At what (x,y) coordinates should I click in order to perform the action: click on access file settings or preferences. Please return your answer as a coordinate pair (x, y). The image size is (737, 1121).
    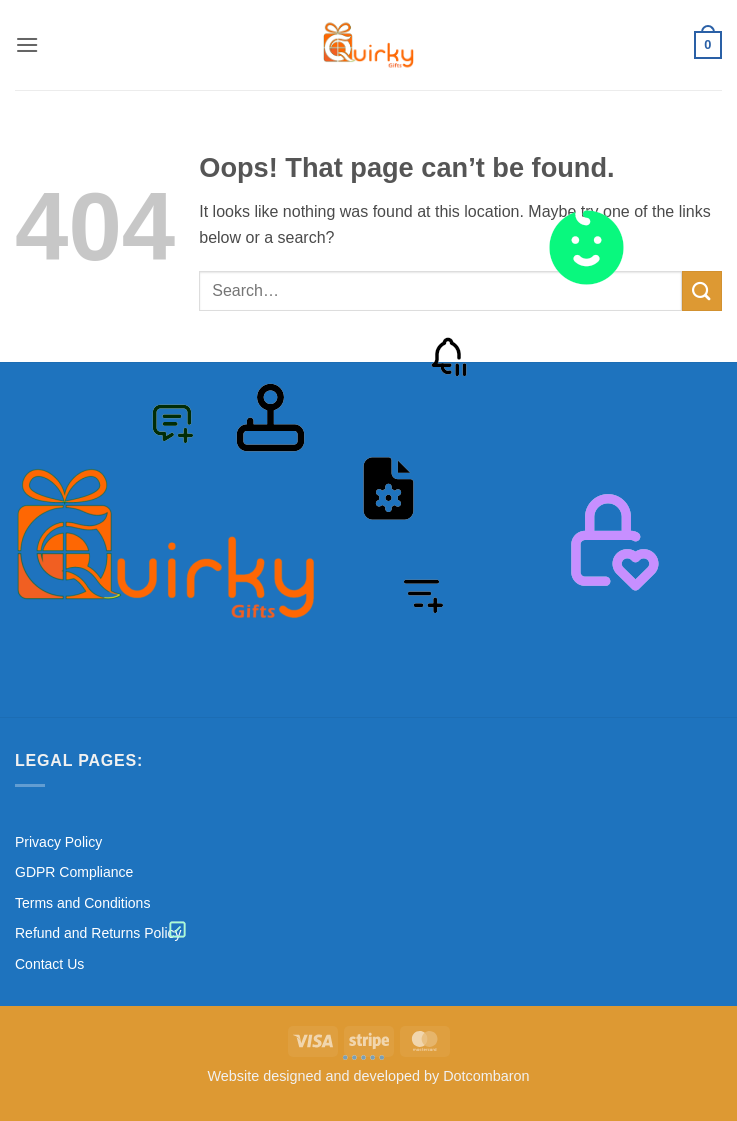
    Looking at the image, I should click on (388, 488).